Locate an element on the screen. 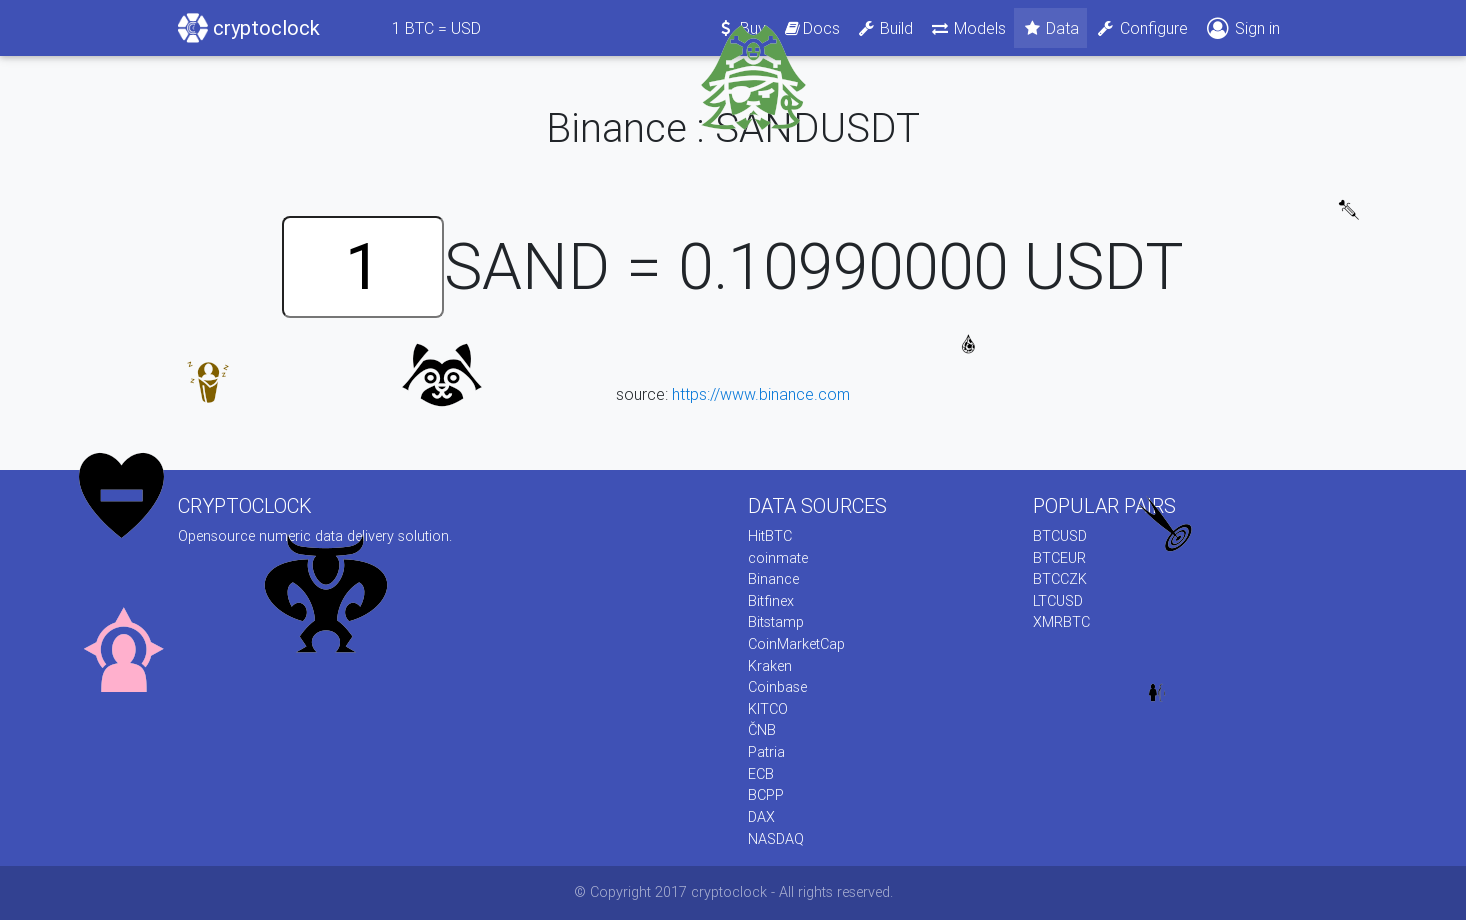 The image size is (1466, 920). remove from favorites is located at coordinates (121, 495).